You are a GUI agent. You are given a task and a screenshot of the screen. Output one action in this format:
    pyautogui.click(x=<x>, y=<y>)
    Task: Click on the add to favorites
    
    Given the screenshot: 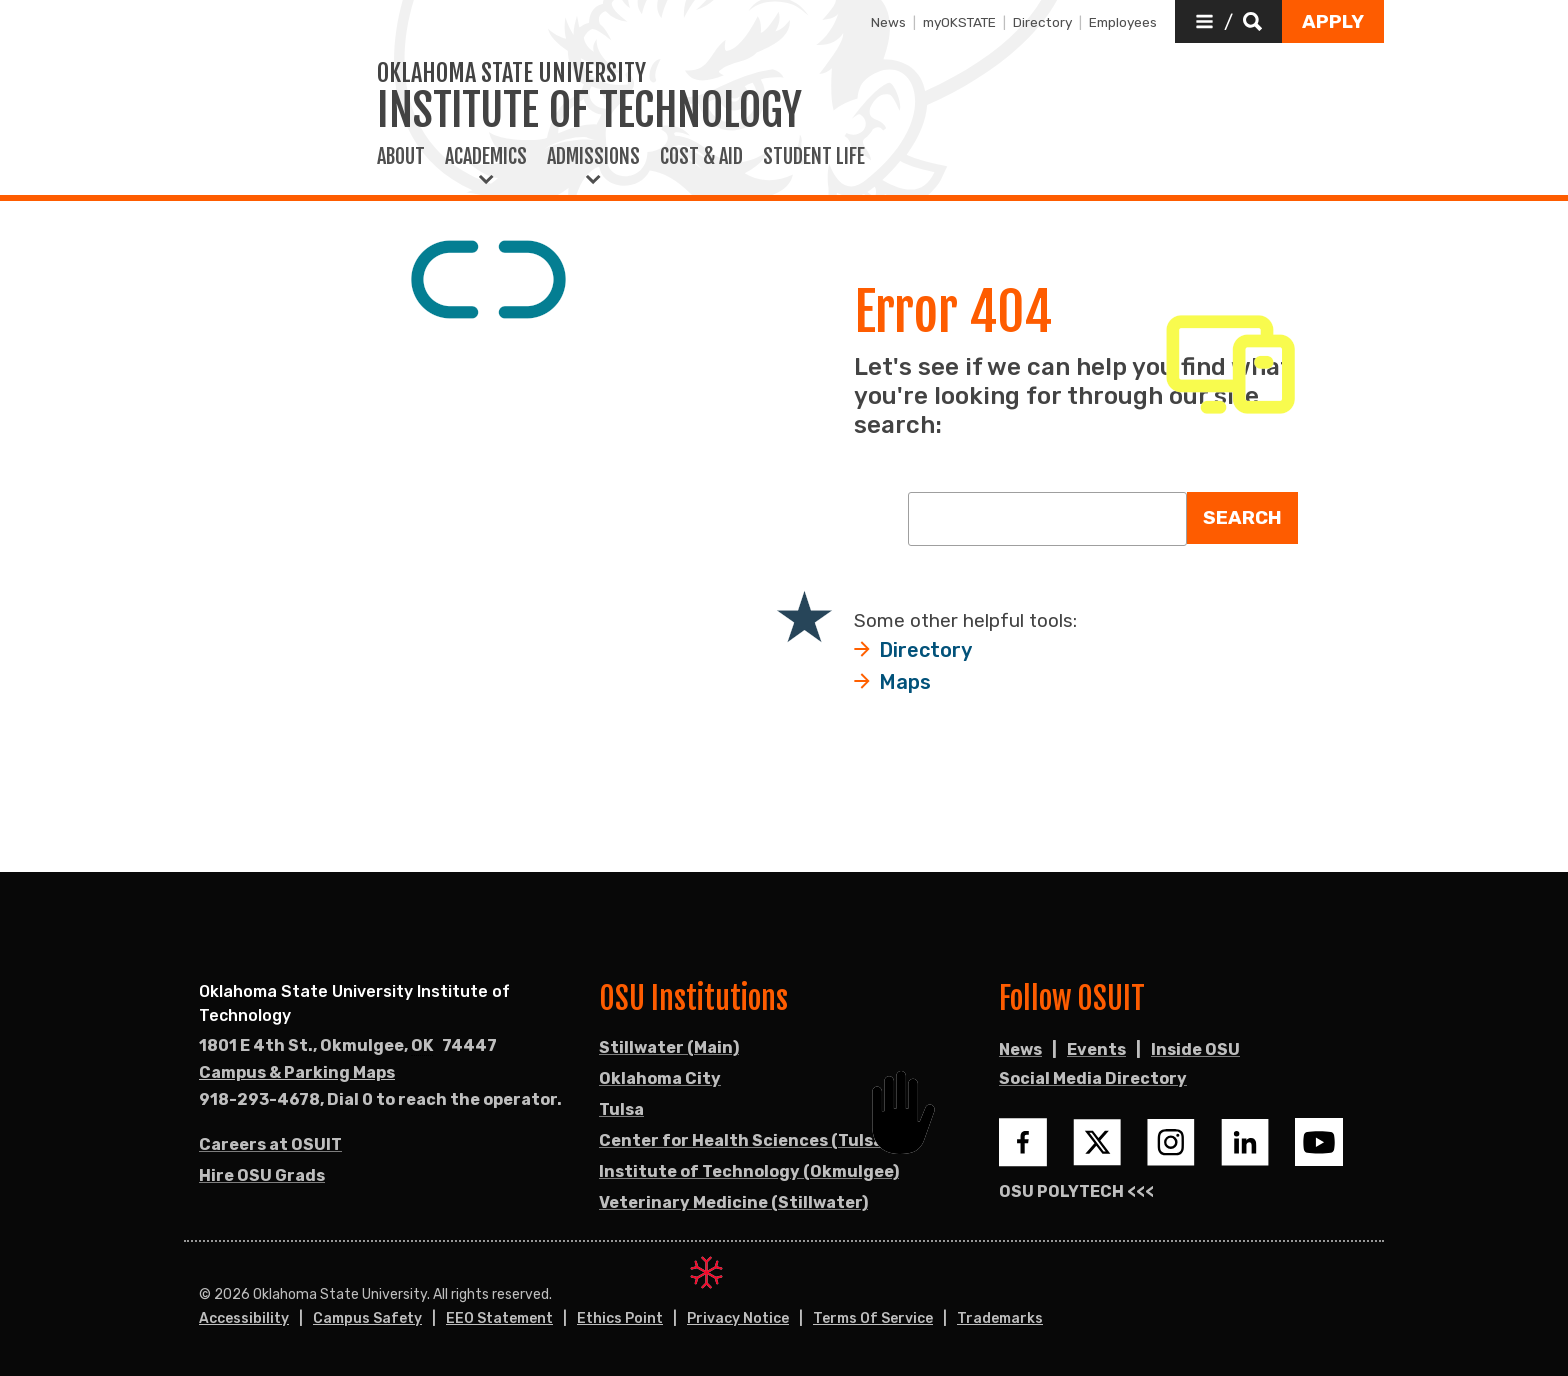 What is the action you would take?
    pyautogui.click(x=804, y=616)
    